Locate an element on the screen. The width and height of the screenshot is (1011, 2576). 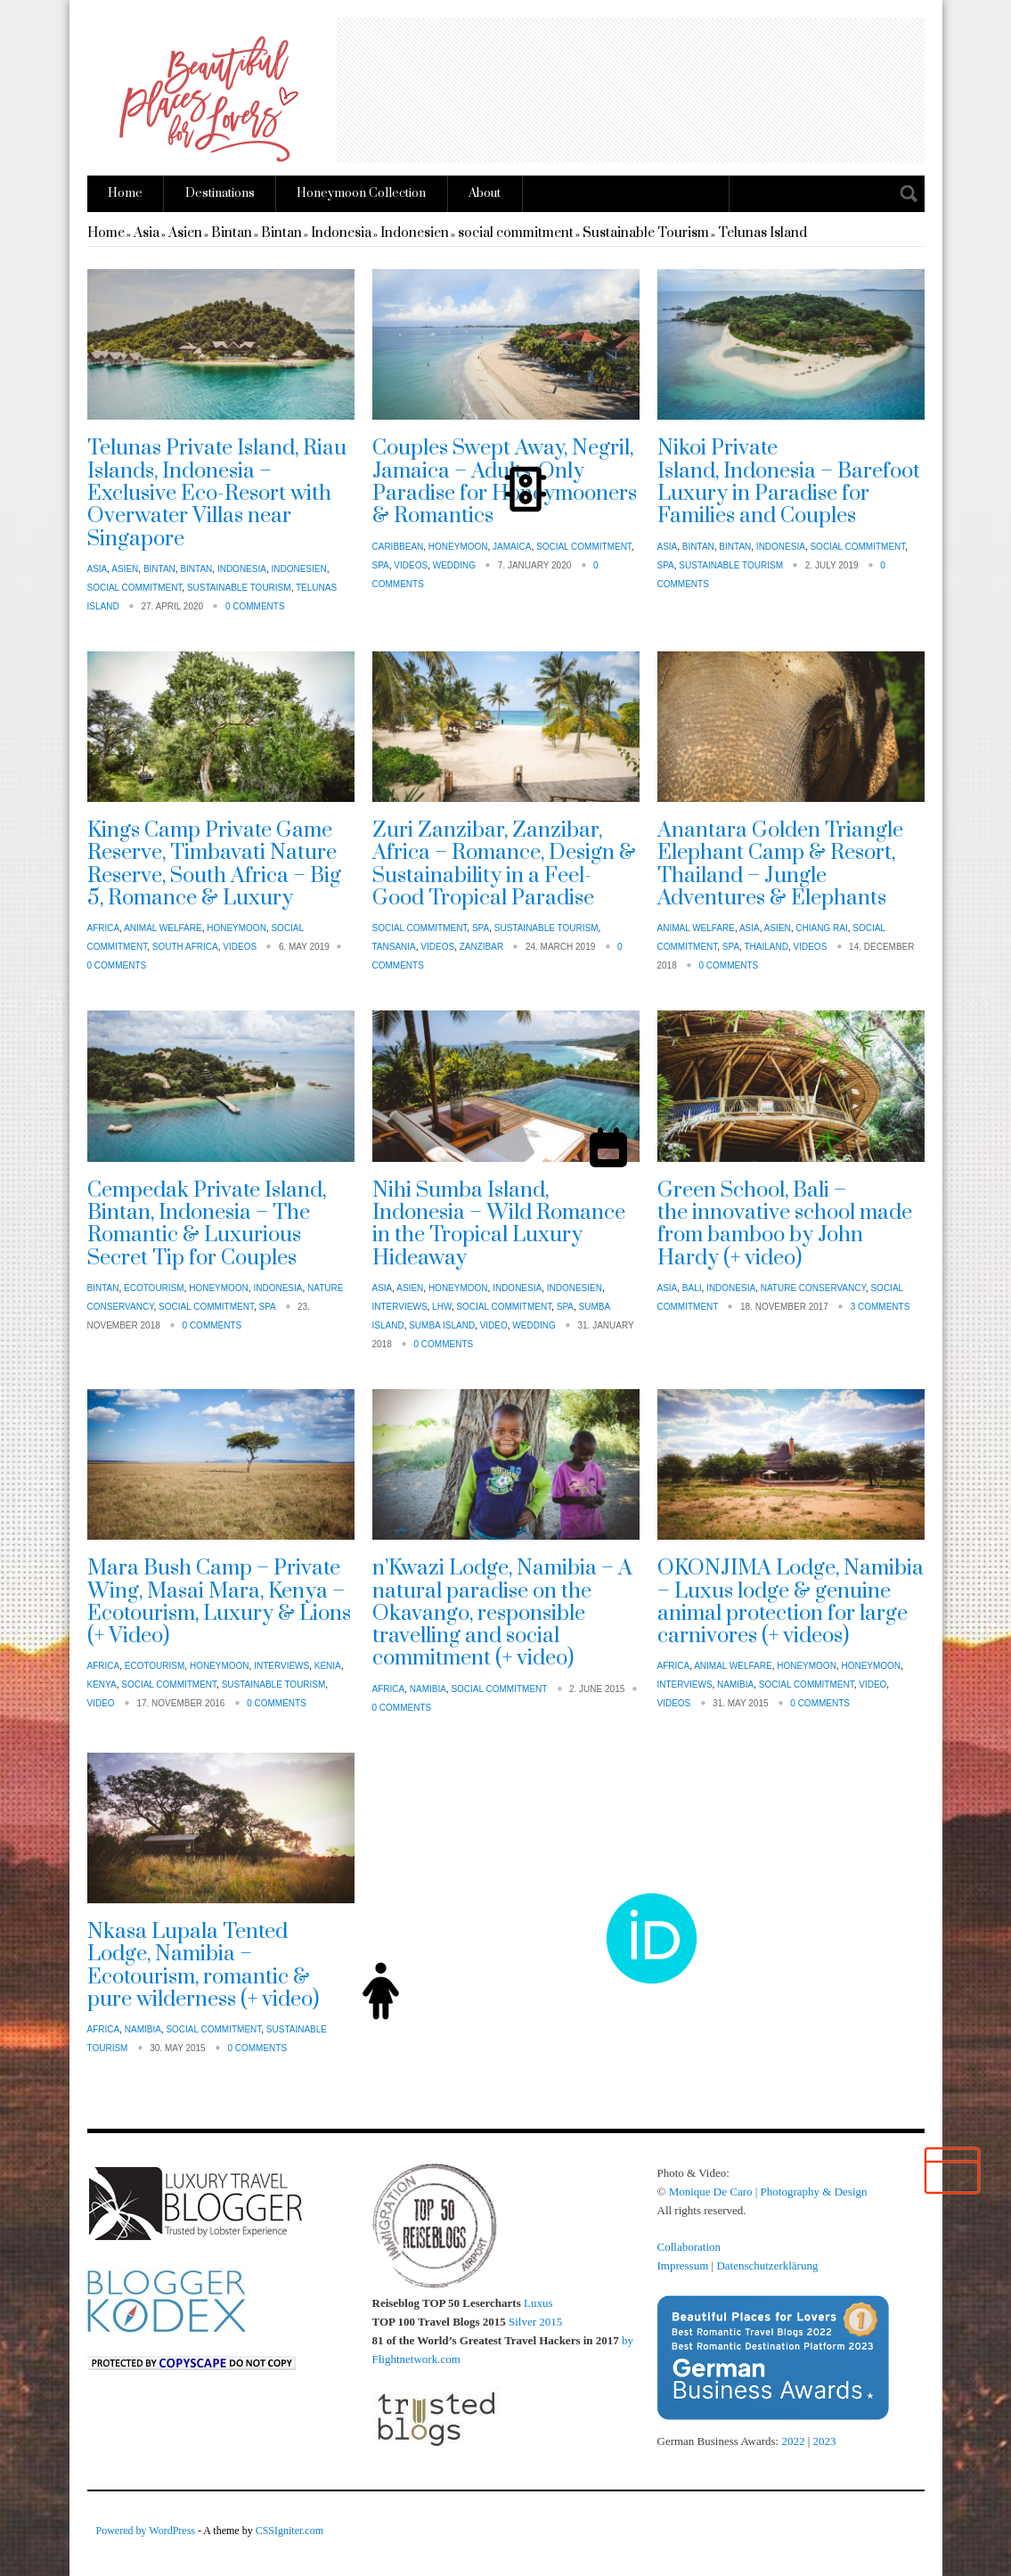
traffic light or signal indicator is located at coordinates (526, 489).